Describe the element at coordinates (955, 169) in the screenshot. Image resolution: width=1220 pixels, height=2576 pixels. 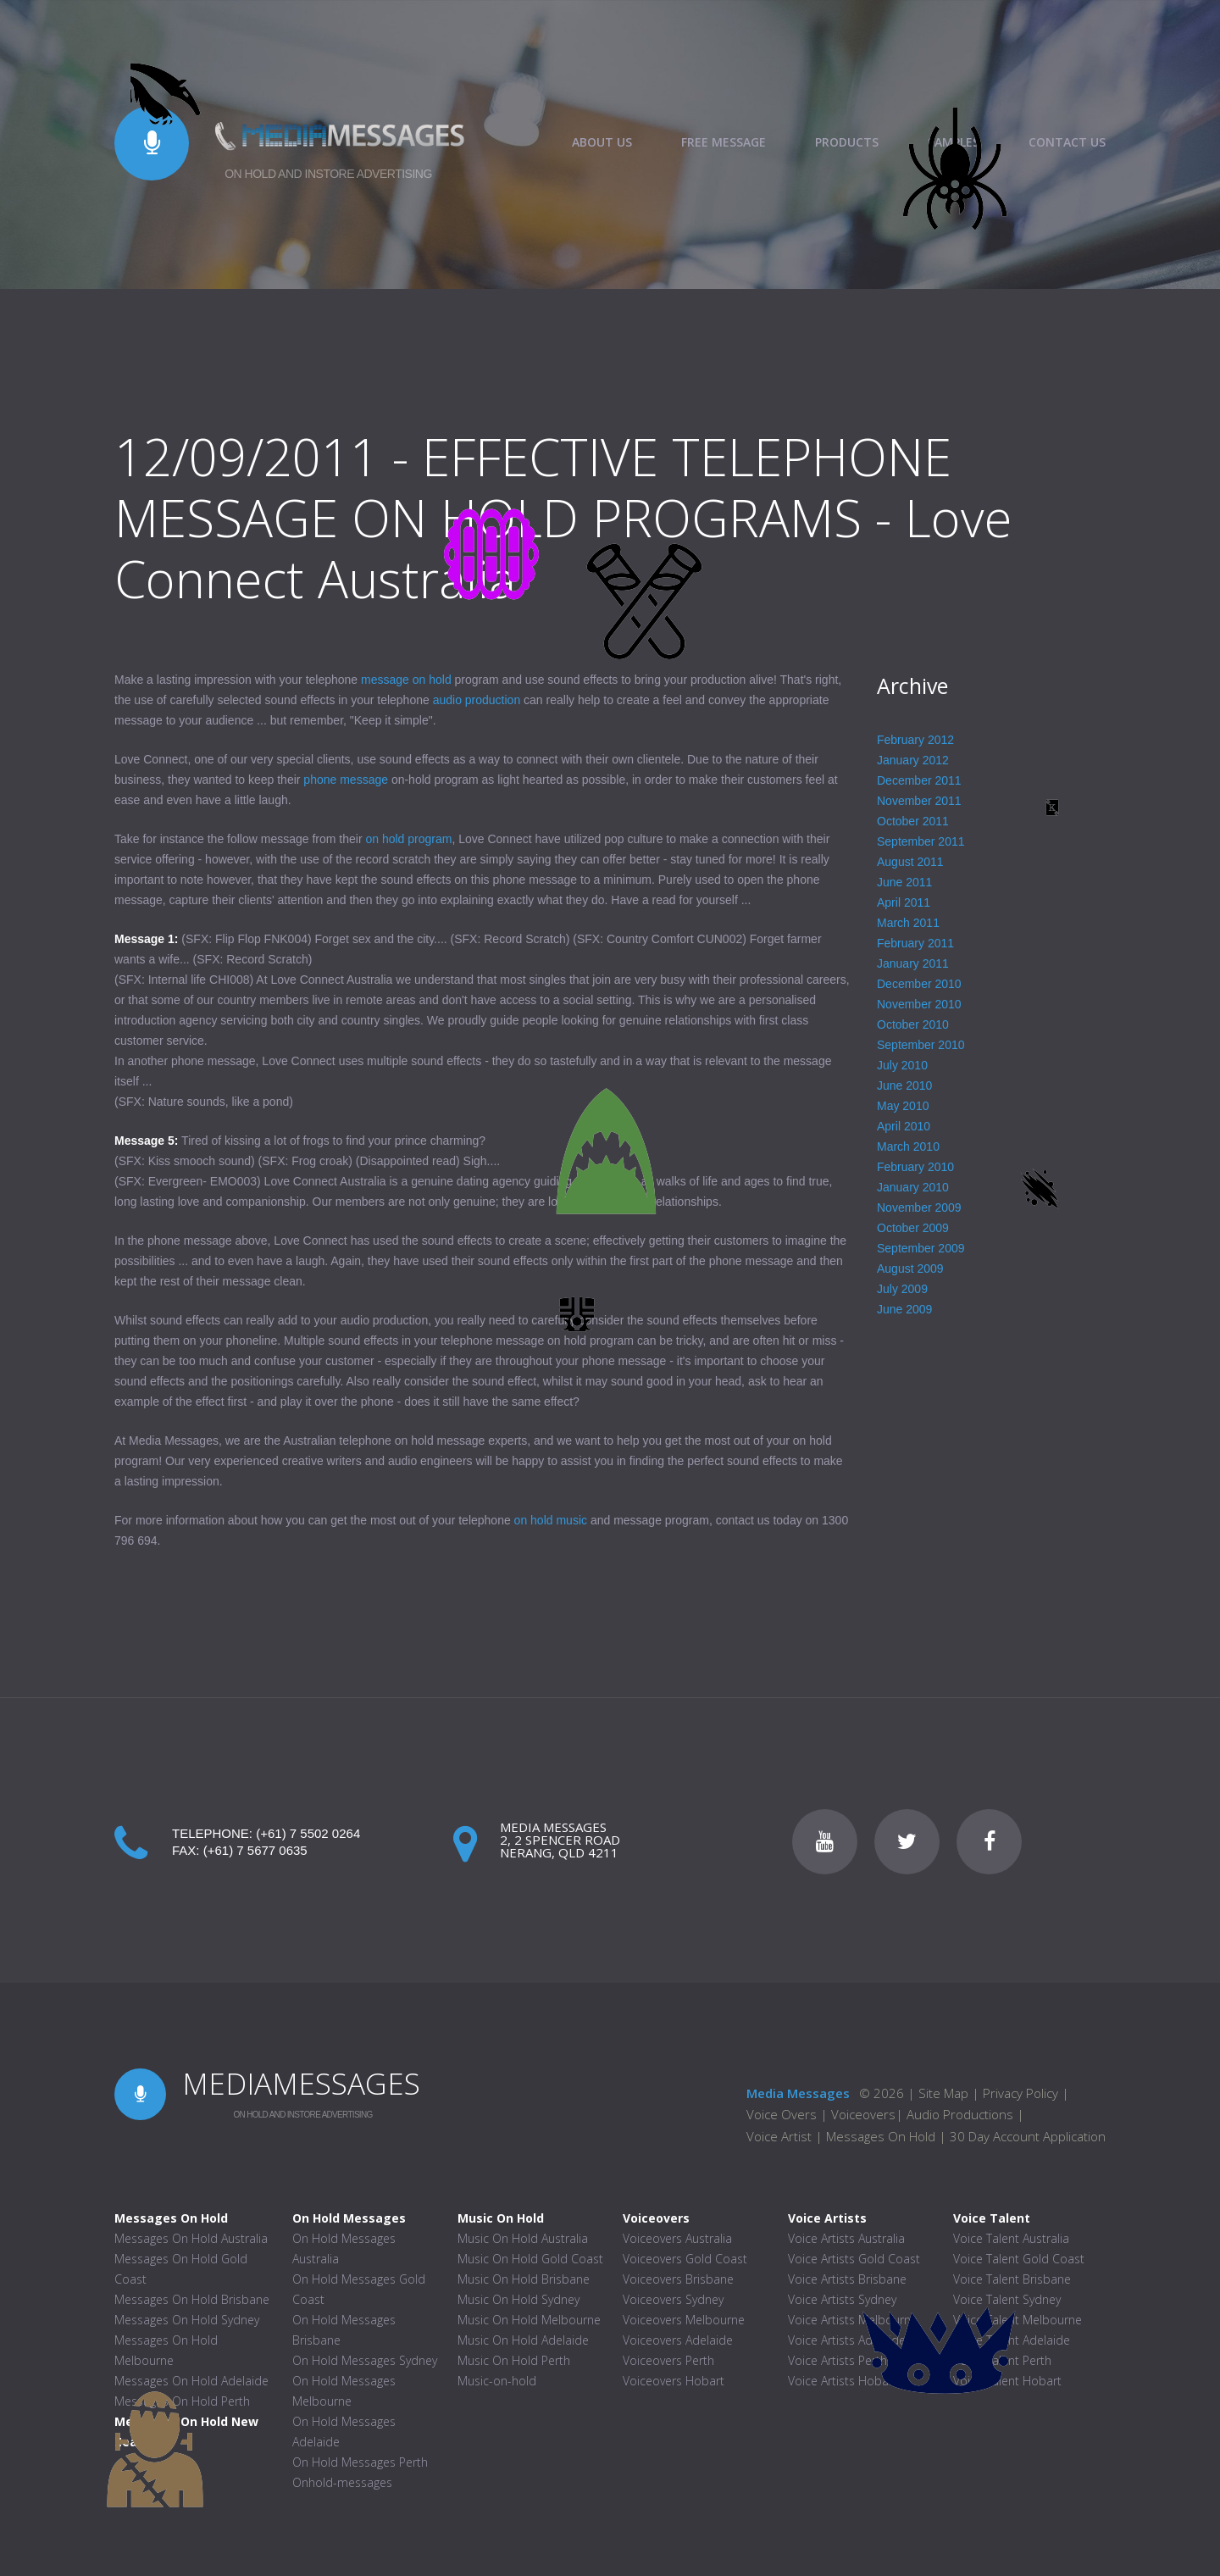
I see `indicates a spooky or halloween-themed game element` at that location.